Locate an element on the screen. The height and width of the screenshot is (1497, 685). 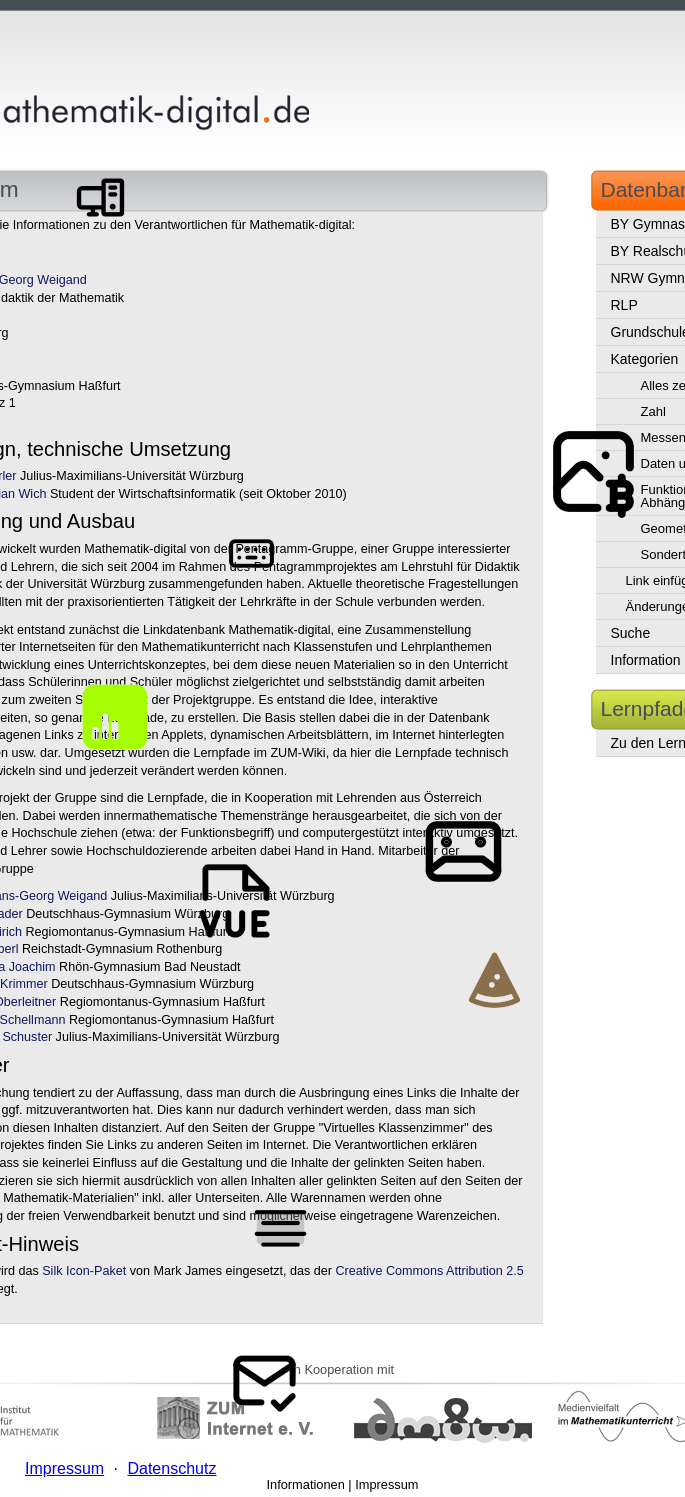
vue.js component or project file is located at coordinates (236, 904).